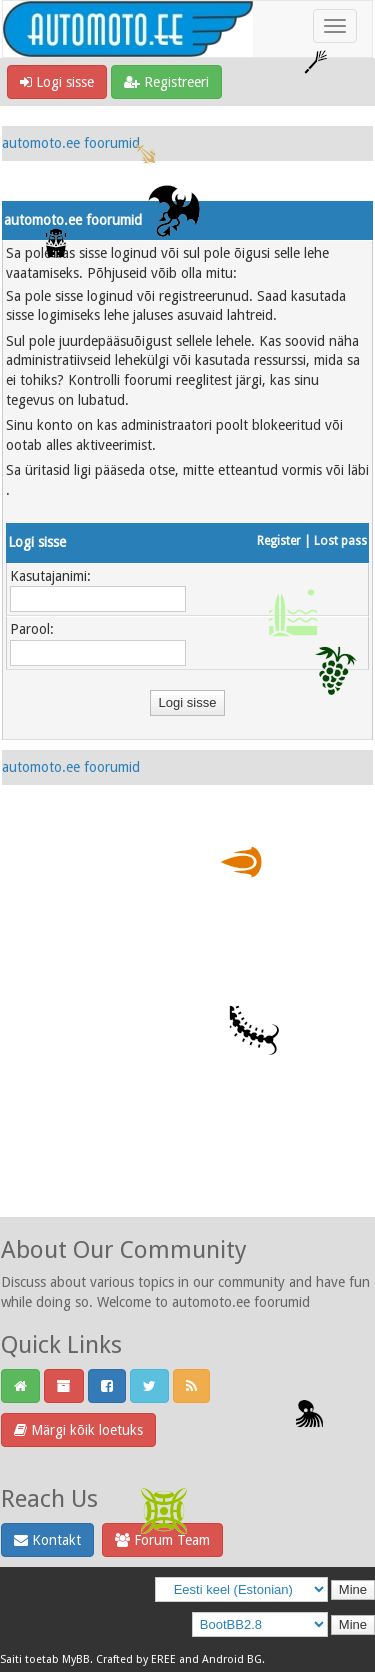 This screenshot has height=1672, width=375. What do you see at coordinates (309, 1413) in the screenshot?
I see `squid or octopus creature icon for a game` at bounding box center [309, 1413].